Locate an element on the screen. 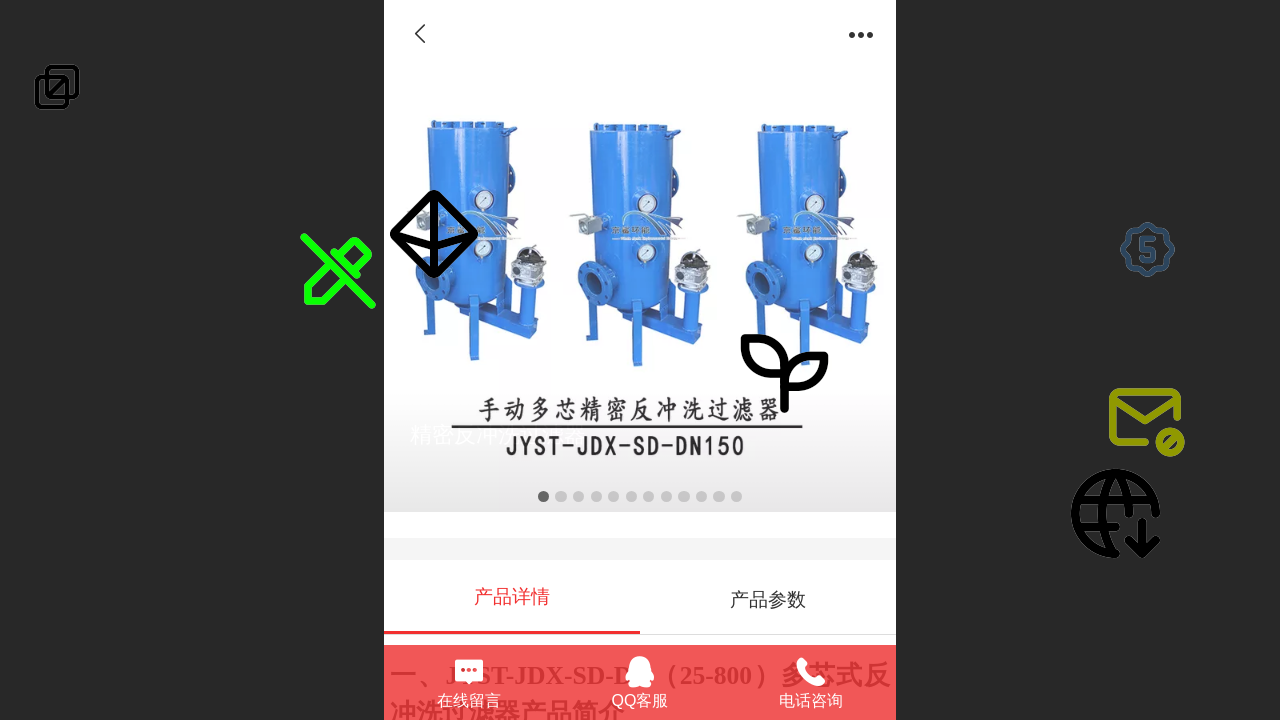  view plant care or gardening features is located at coordinates (784, 373).